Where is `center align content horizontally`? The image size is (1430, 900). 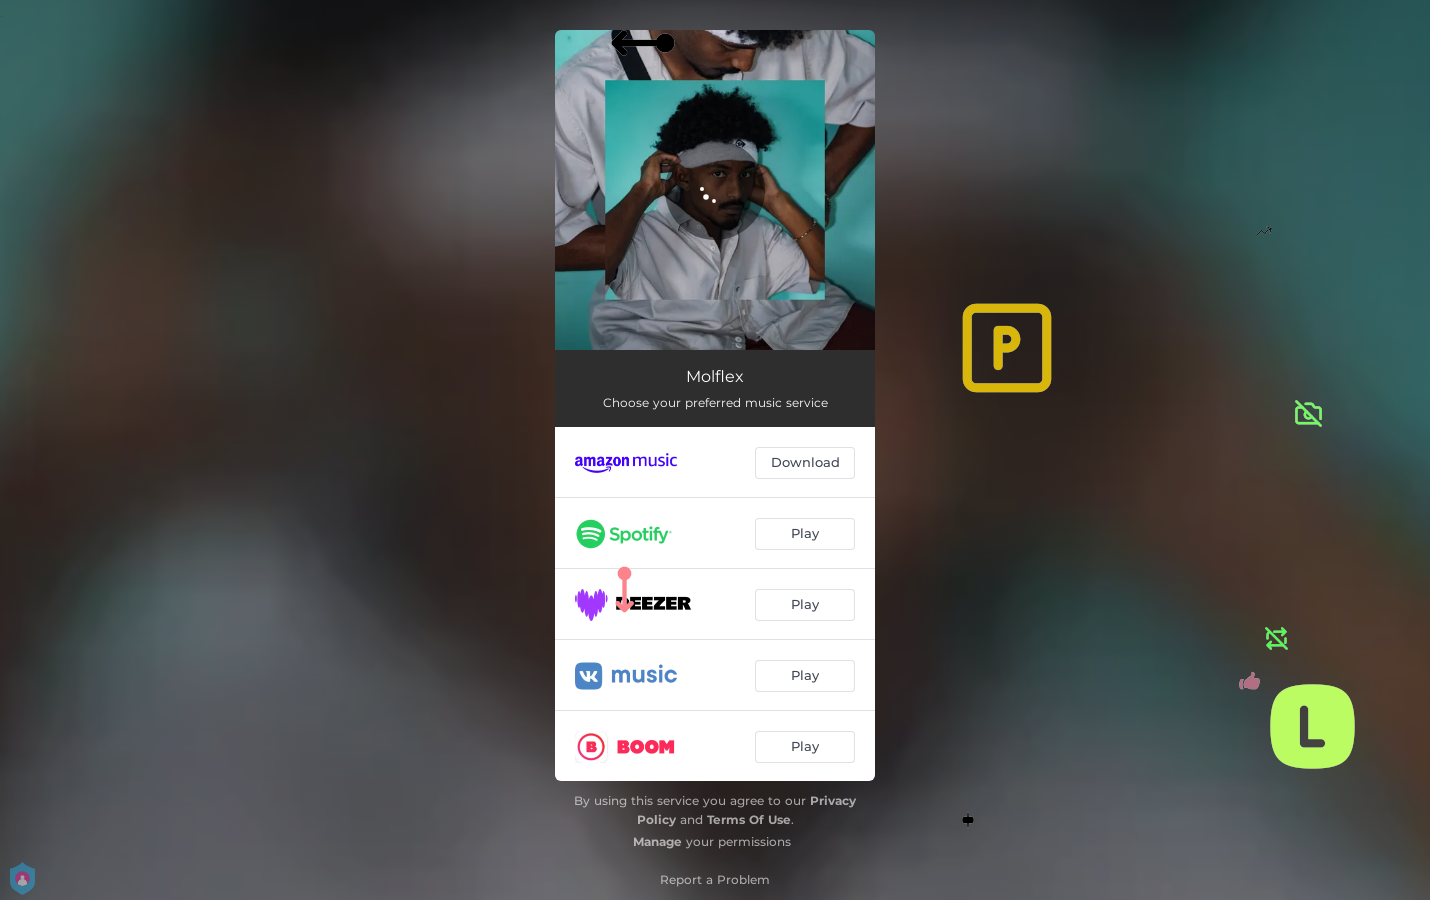
center align content horizontally is located at coordinates (968, 820).